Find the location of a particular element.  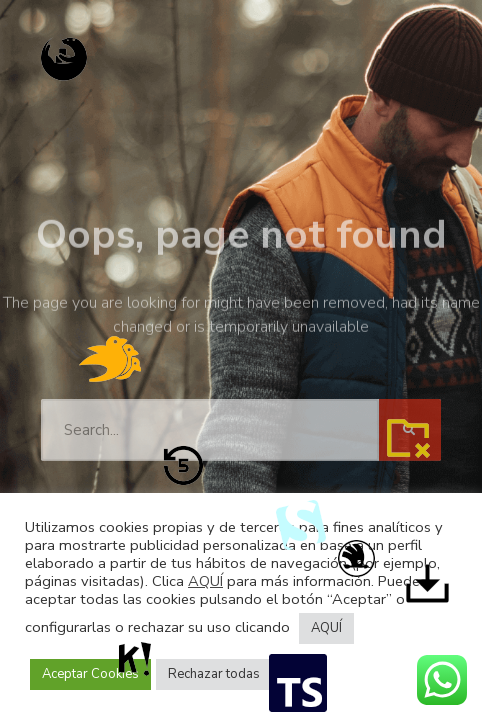

Škoda brand logo is located at coordinates (356, 558).